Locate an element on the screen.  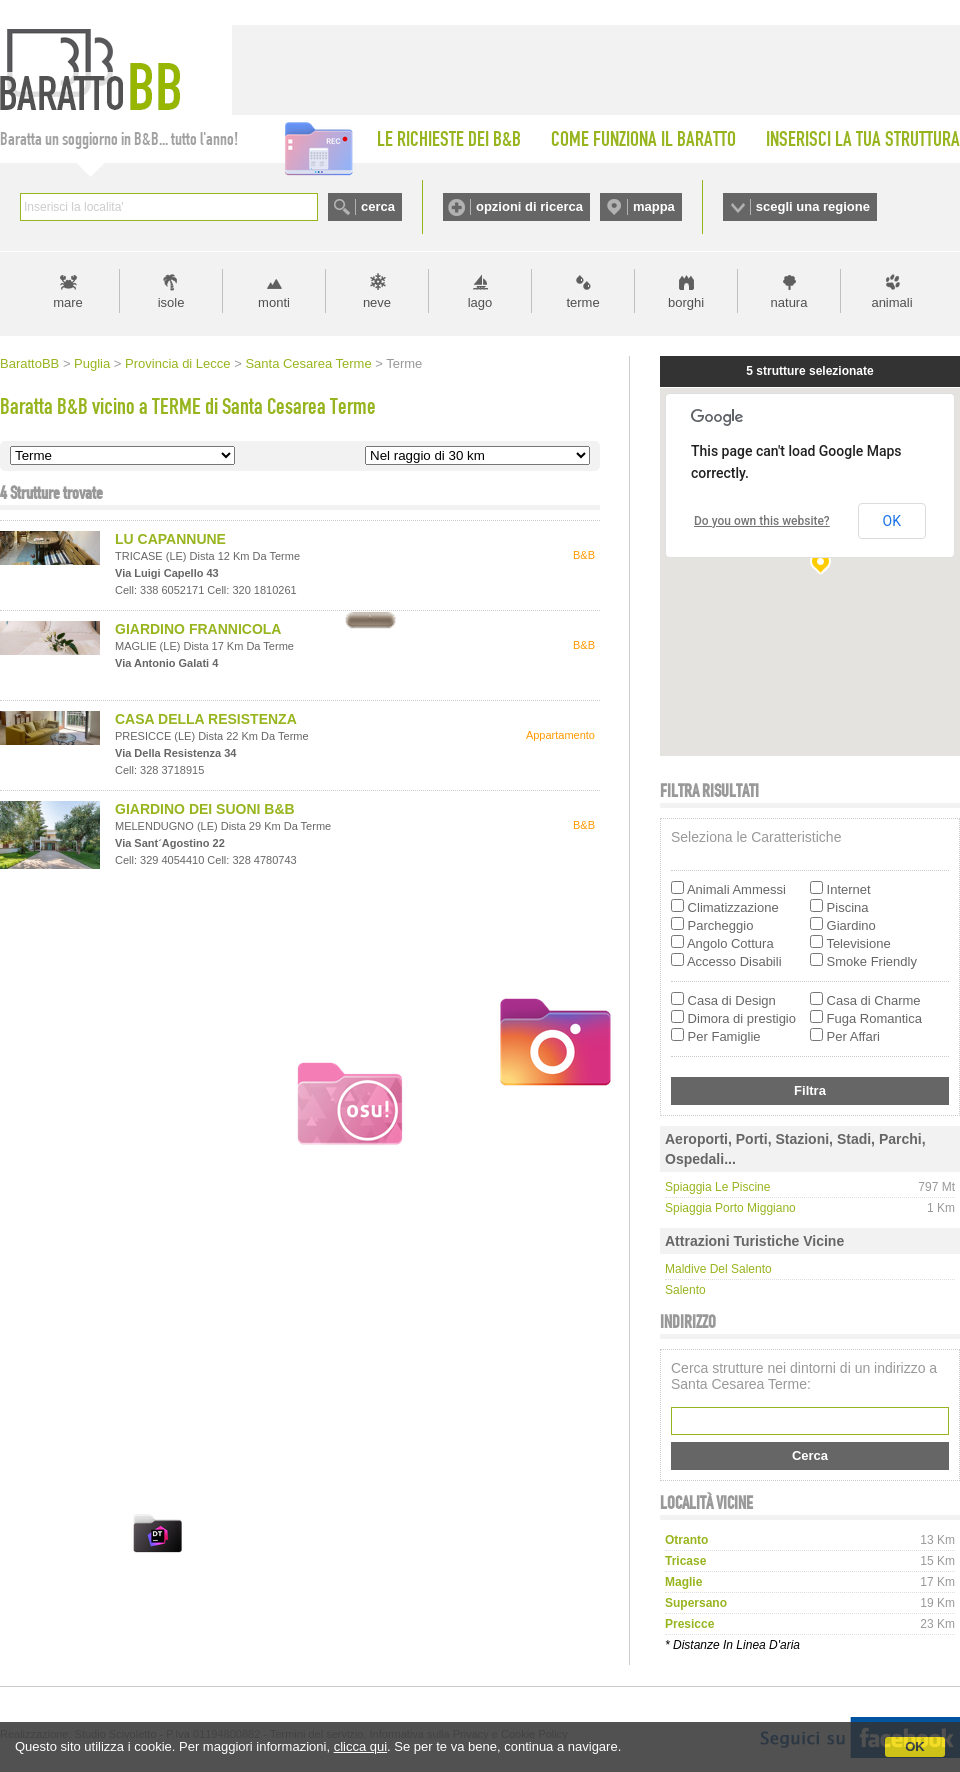
open instagram media folder is located at coordinates (555, 1045).